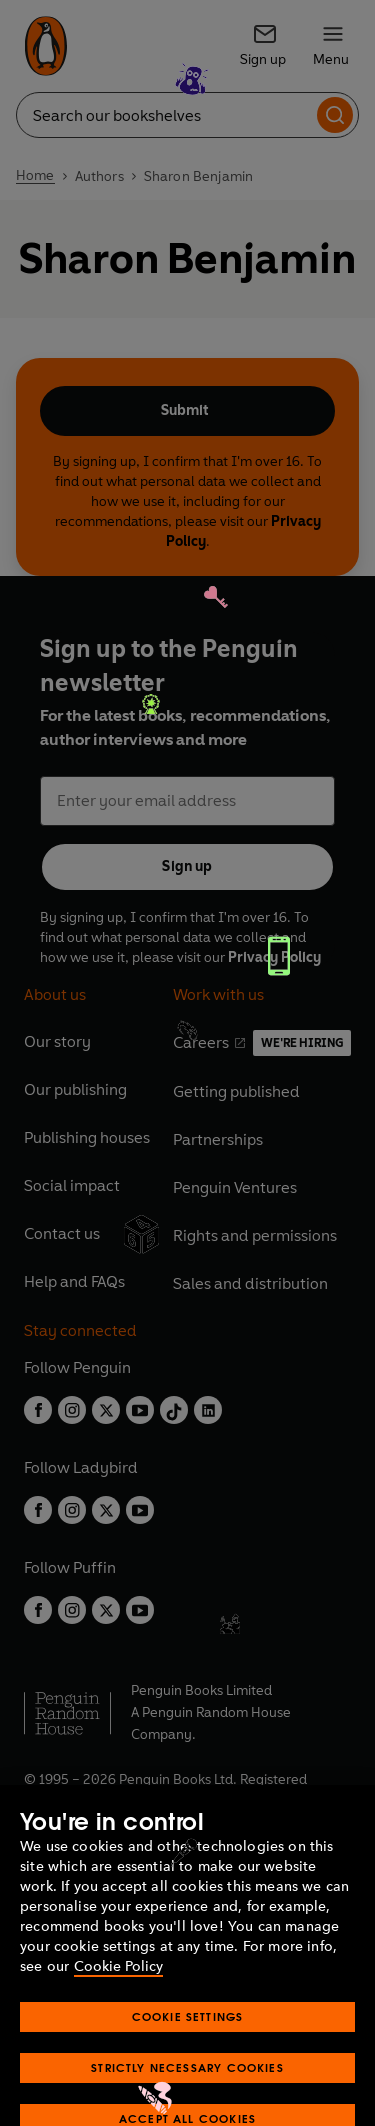 The height and width of the screenshot is (2126, 375). I want to click on unlock romantic or relationship-themed content, so click(216, 597).